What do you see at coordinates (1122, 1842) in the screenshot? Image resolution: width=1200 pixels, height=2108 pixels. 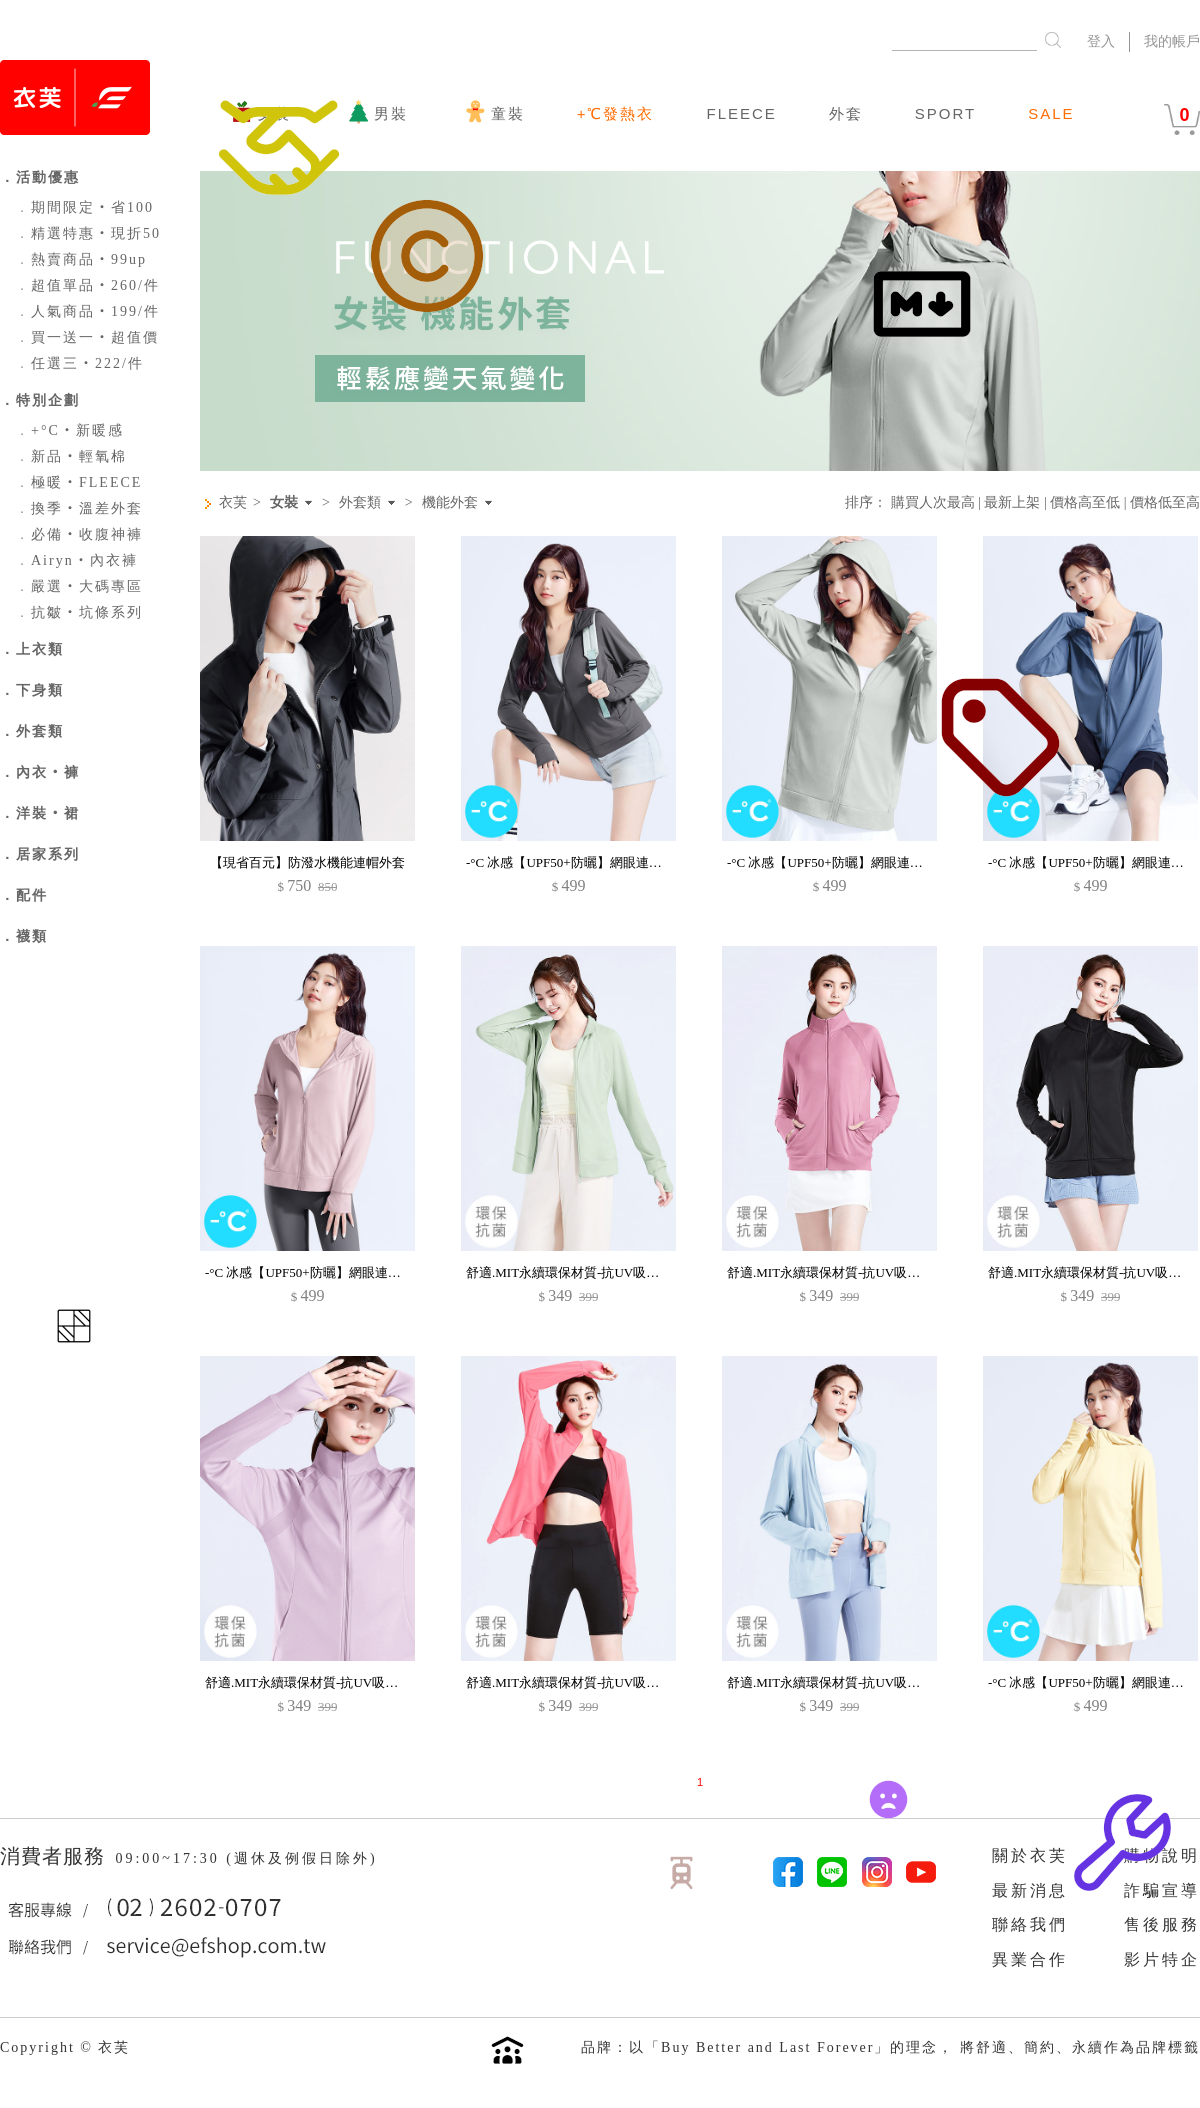 I see `access settings or configuration options` at bounding box center [1122, 1842].